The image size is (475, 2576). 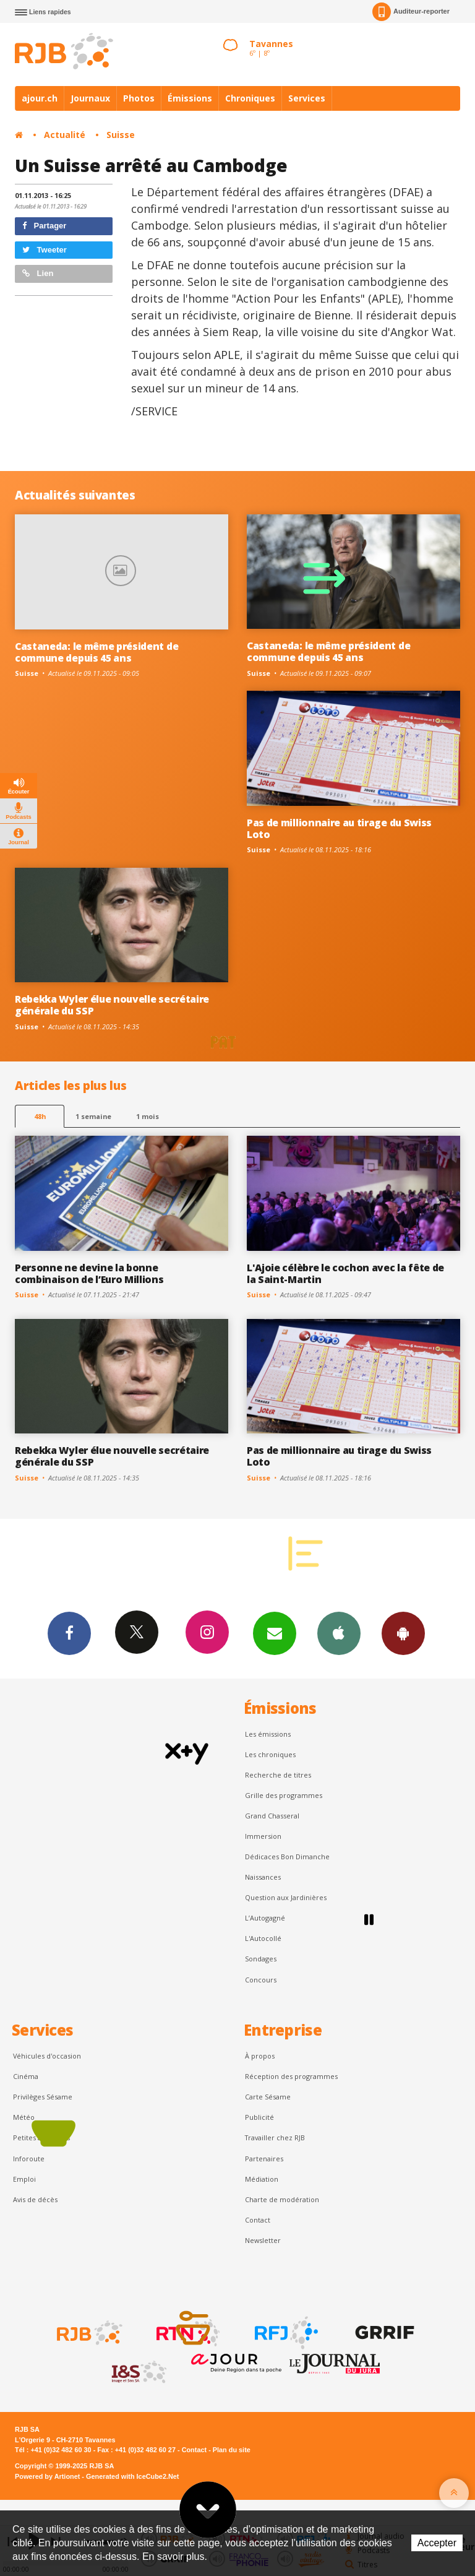 I want to click on pause media playback, so click(x=369, y=1919).